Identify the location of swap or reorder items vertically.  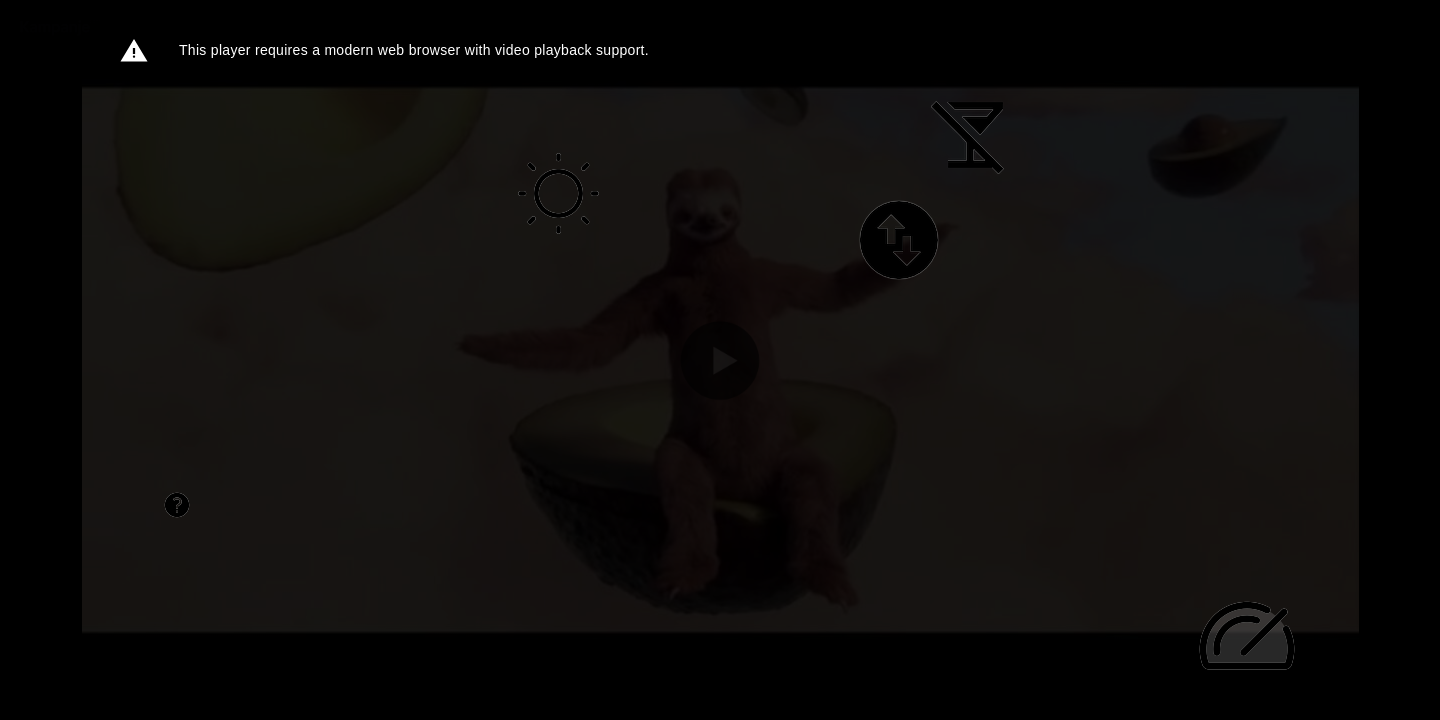
(899, 240).